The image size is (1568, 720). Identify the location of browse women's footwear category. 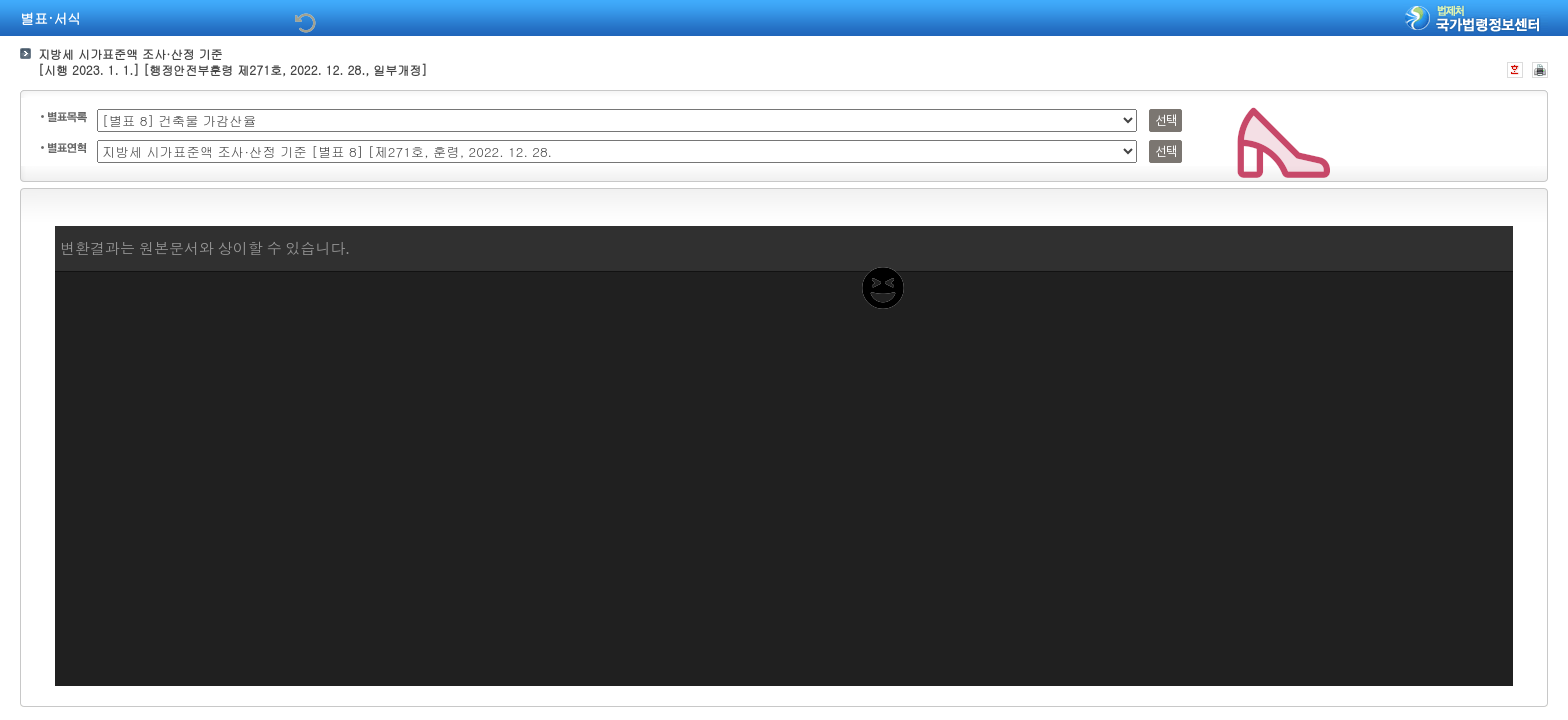
(1279, 146).